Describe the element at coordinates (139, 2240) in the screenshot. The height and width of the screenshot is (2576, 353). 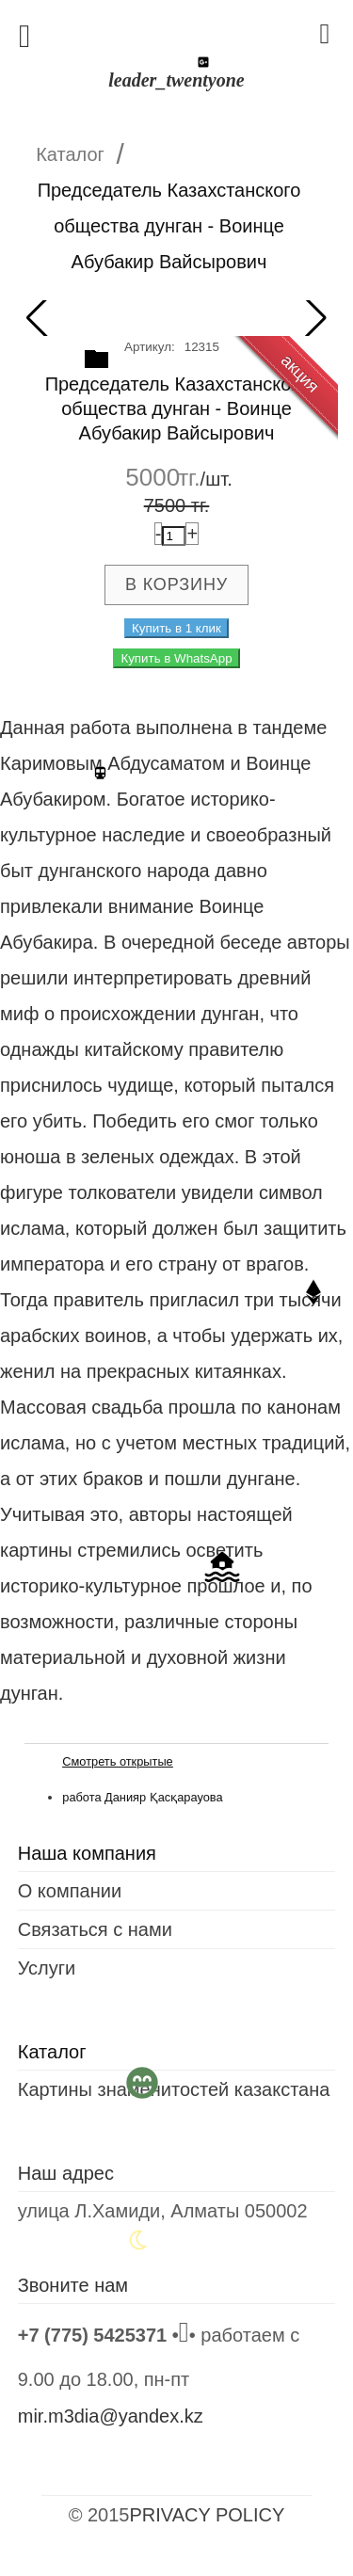
I see `toggle dark mode` at that location.